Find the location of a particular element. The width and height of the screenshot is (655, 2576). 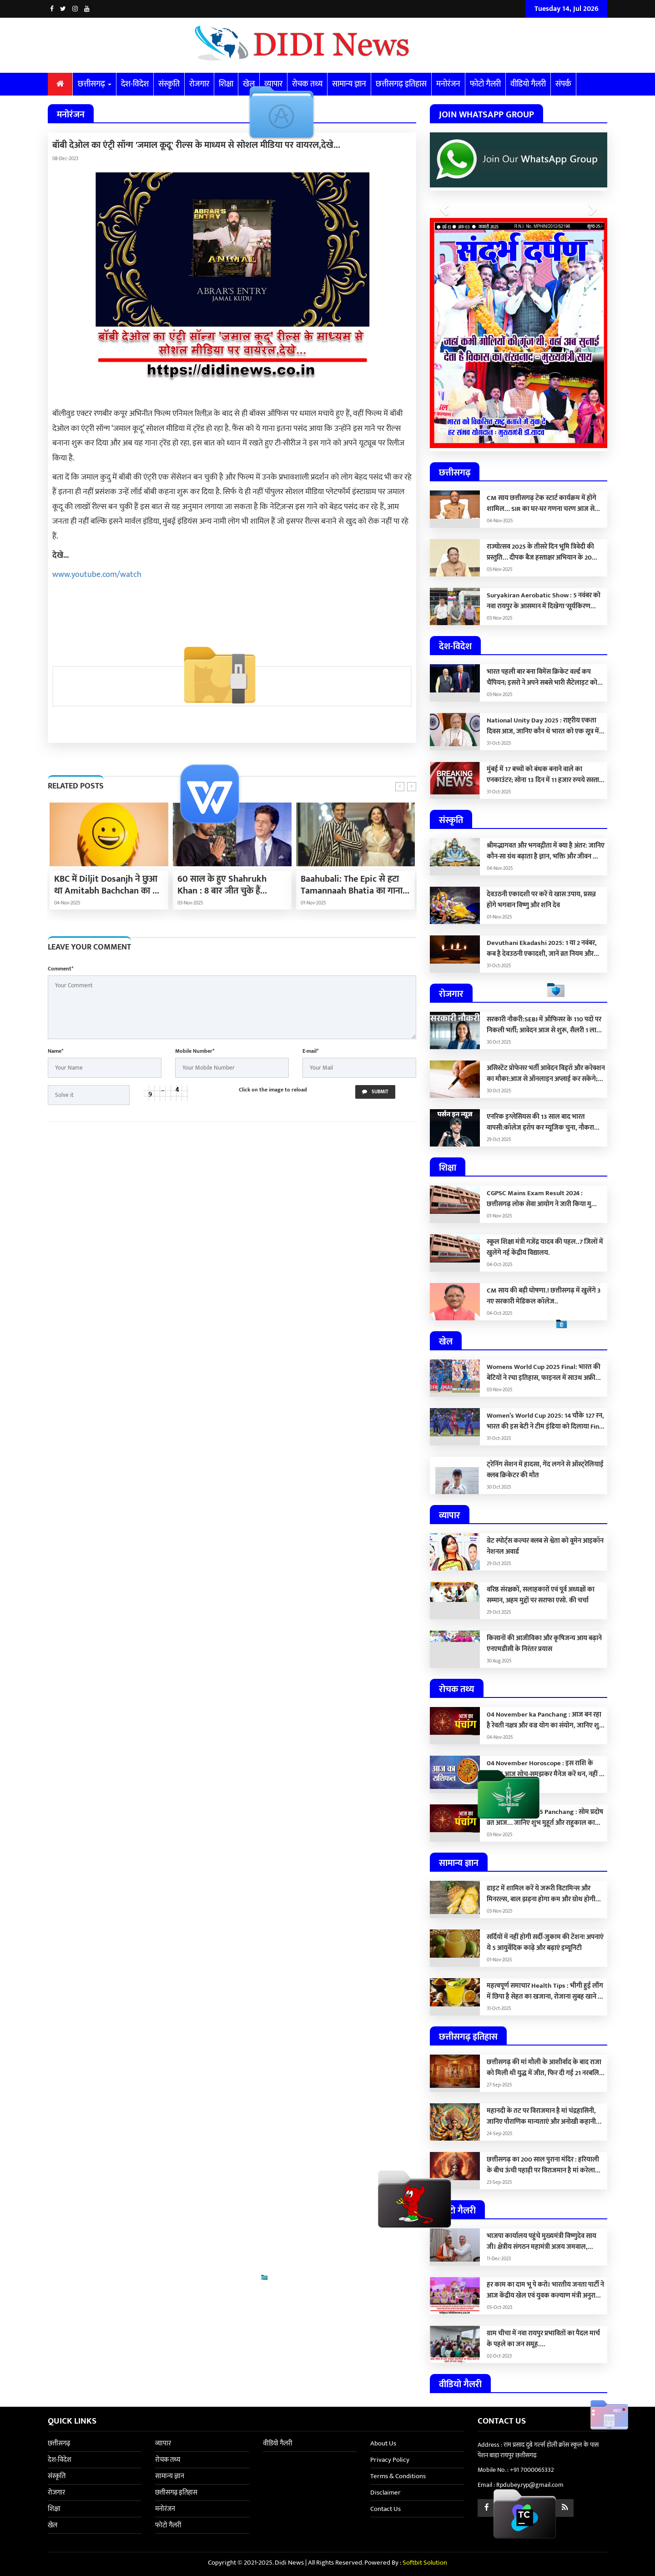

open Arturia software folder is located at coordinates (282, 112).